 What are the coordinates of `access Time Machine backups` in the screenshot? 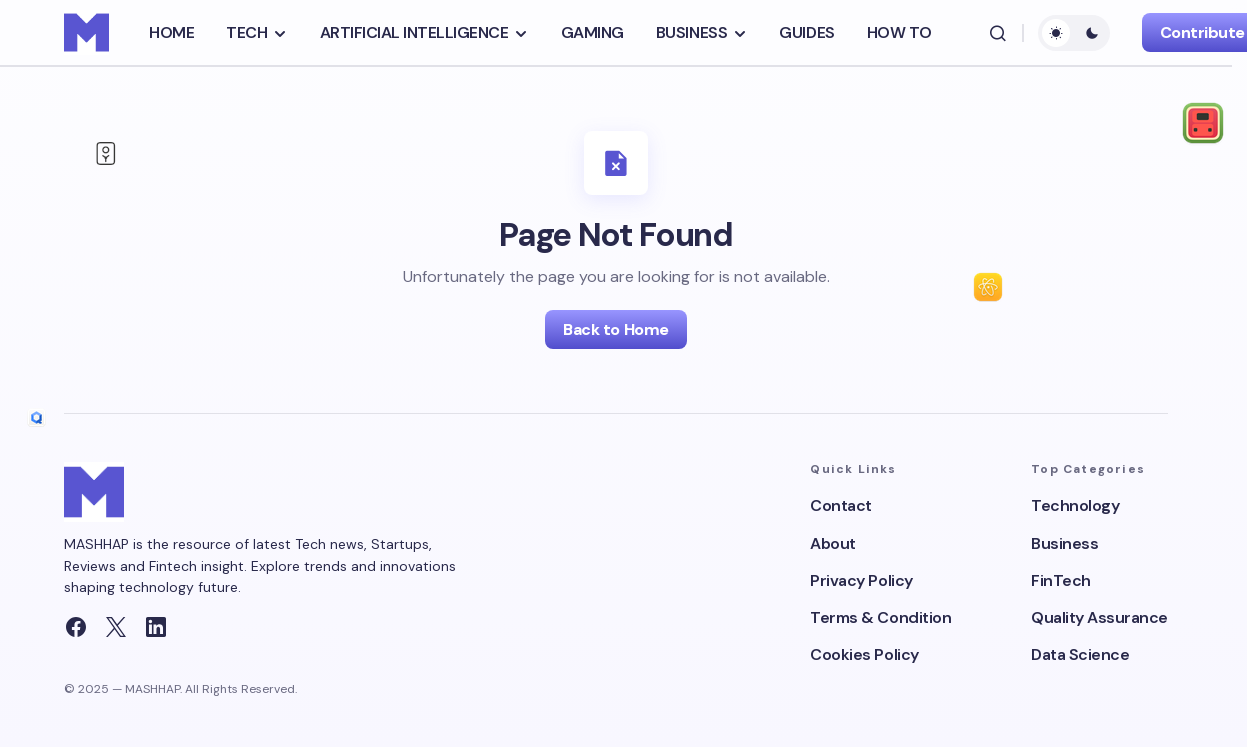 It's located at (106, 153).